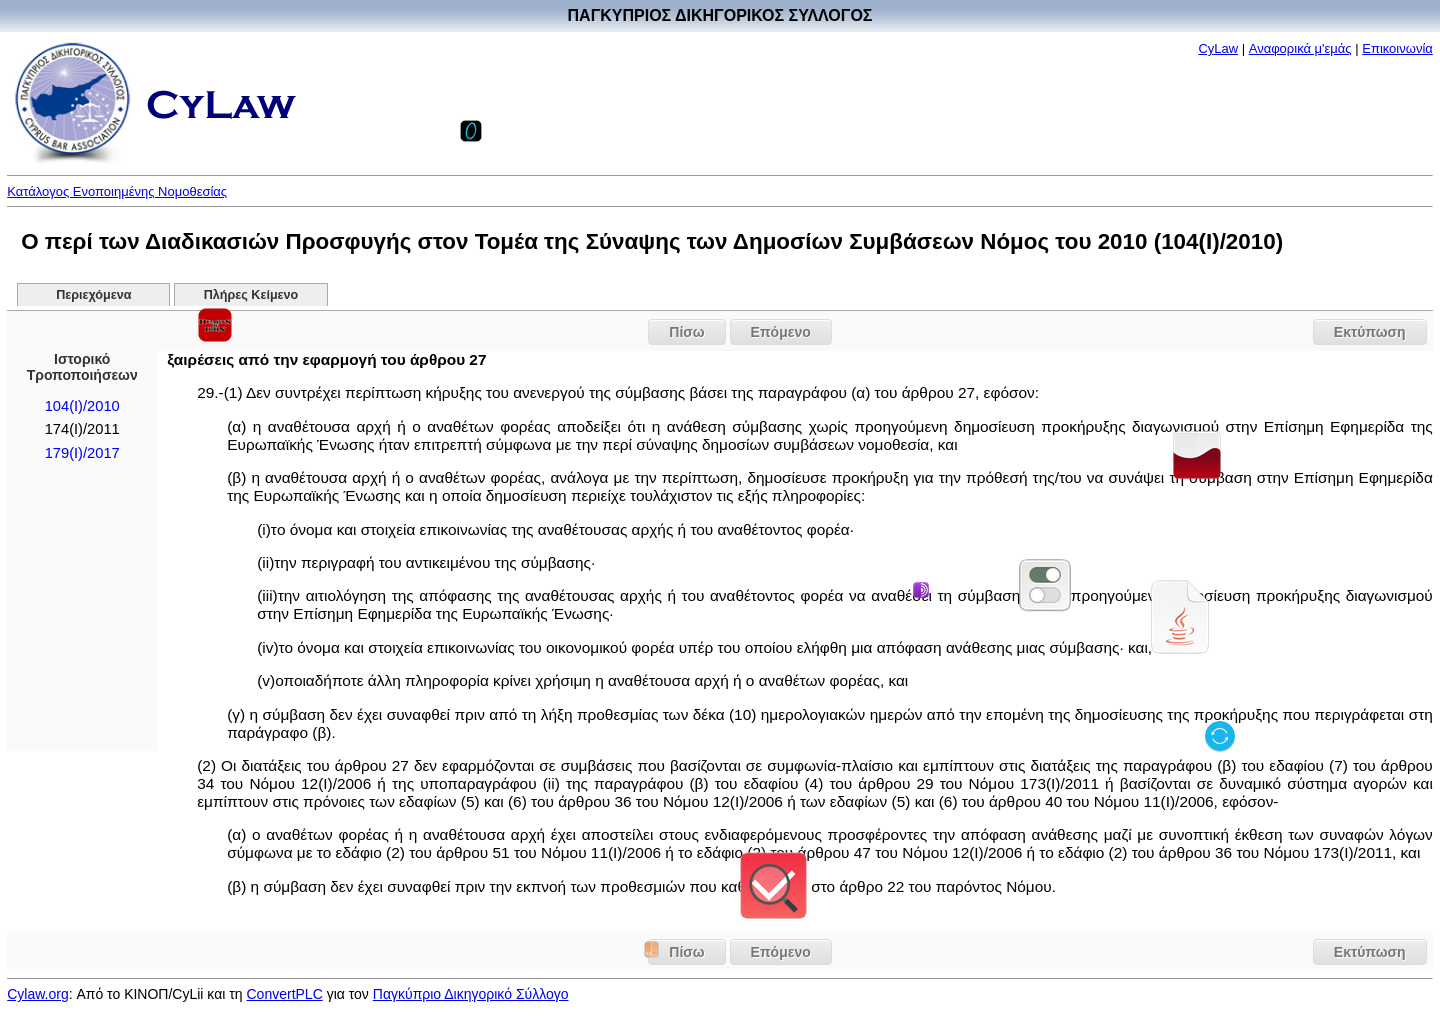  What do you see at coordinates (471, 131) in the screenshot?
I see `open the portal app` at bounding box center [471, 131].